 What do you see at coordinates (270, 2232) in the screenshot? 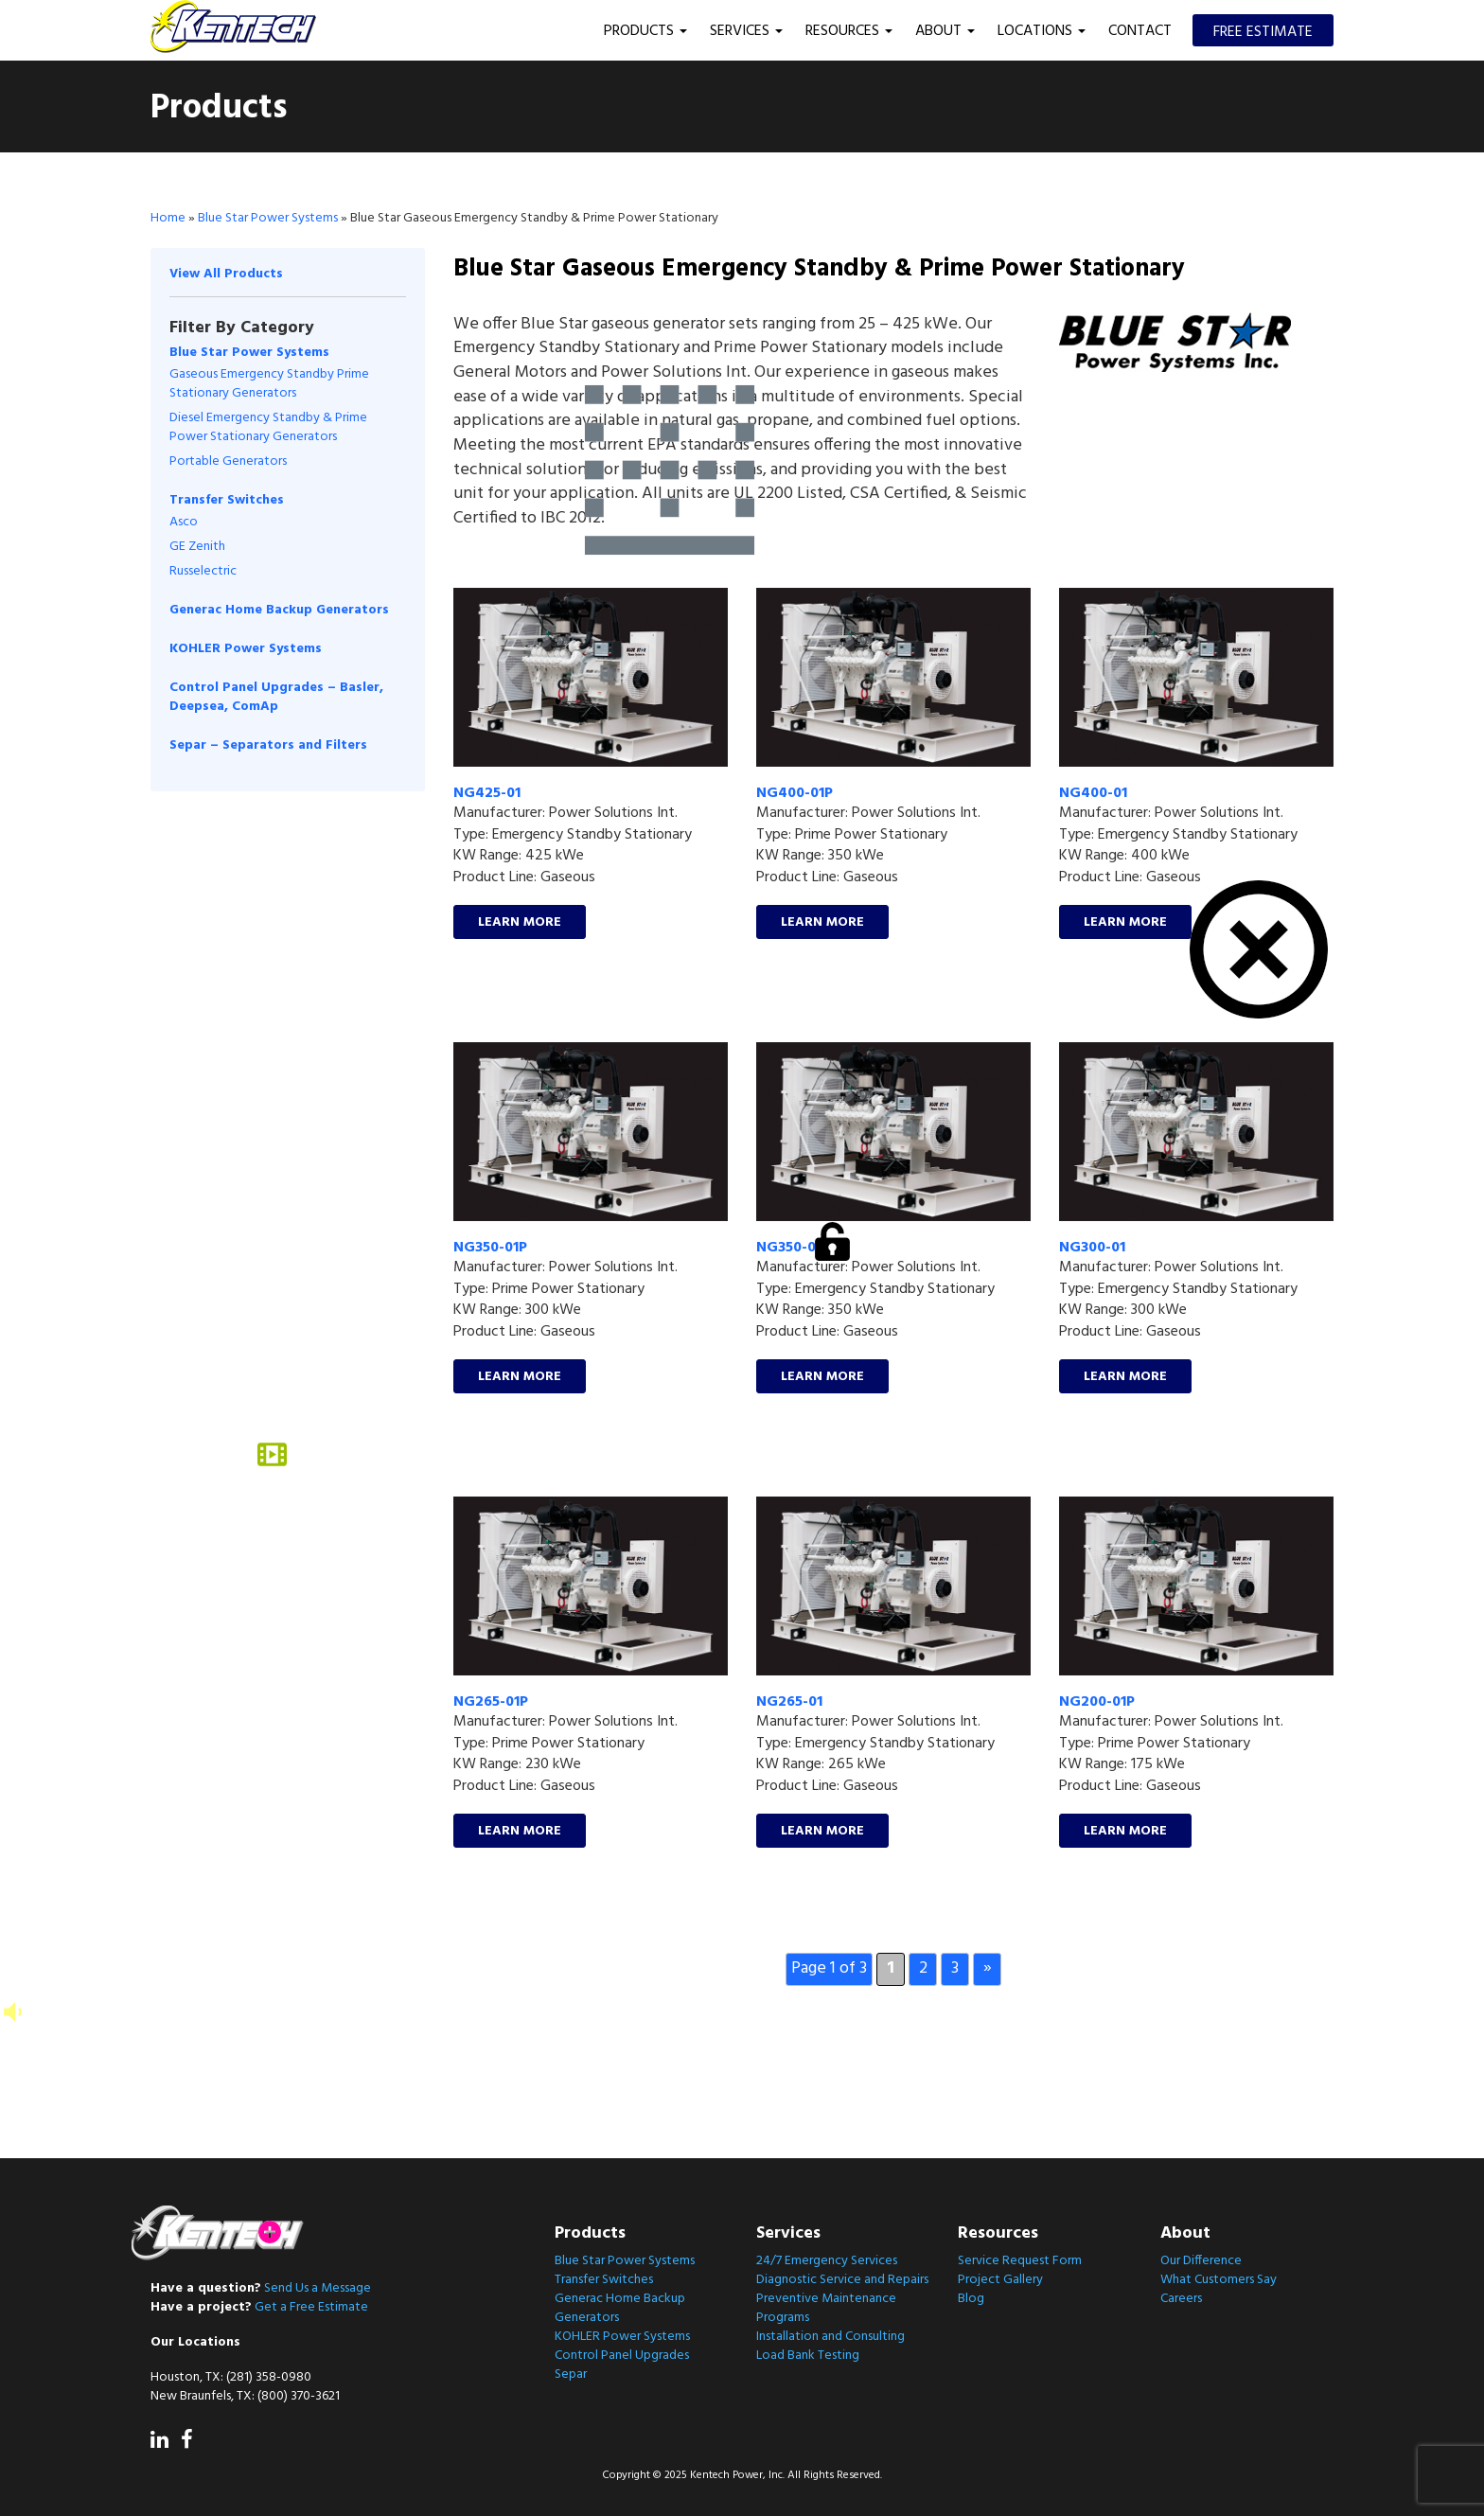
I see `add a new item` at bounding box center [270, 2232].